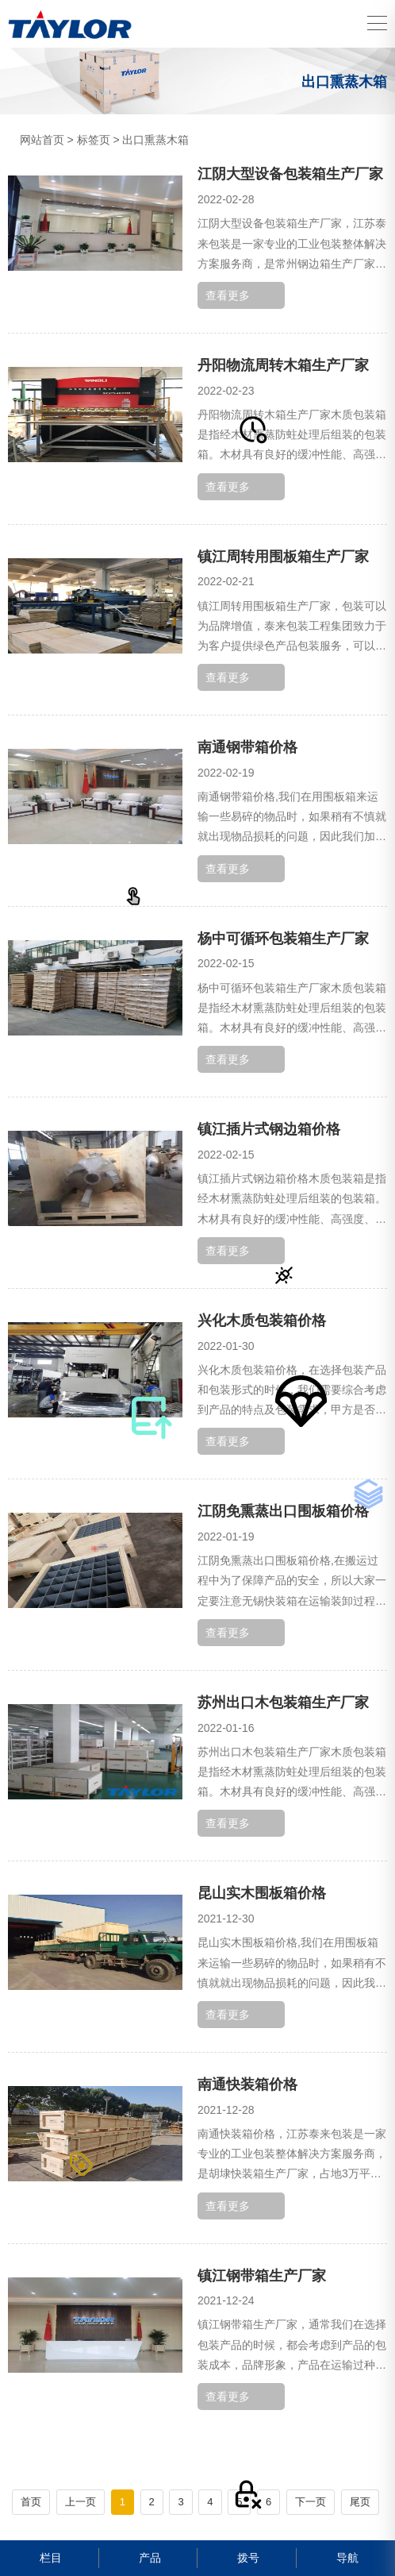  Describe the element at coordinates (246, 2493) in the screenshot. I see `remove or delete a security lock` at that location.